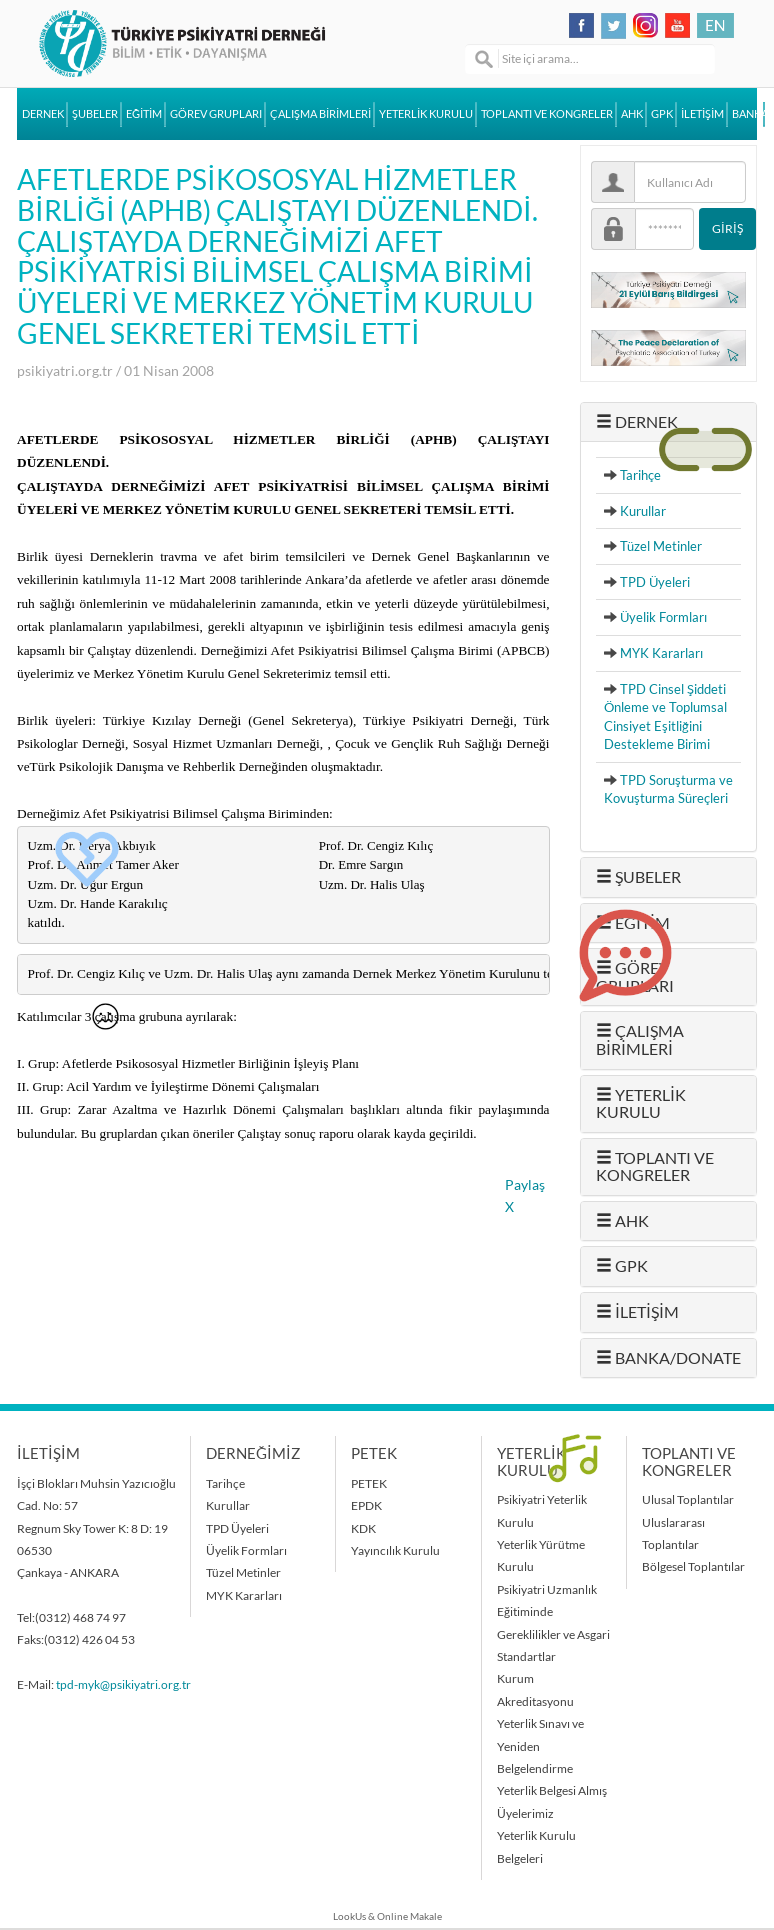  What do you see at coordinates (576, 1457) in the screenshot?
I see `remove a song from playlist` at bounding box center [576, 1457].